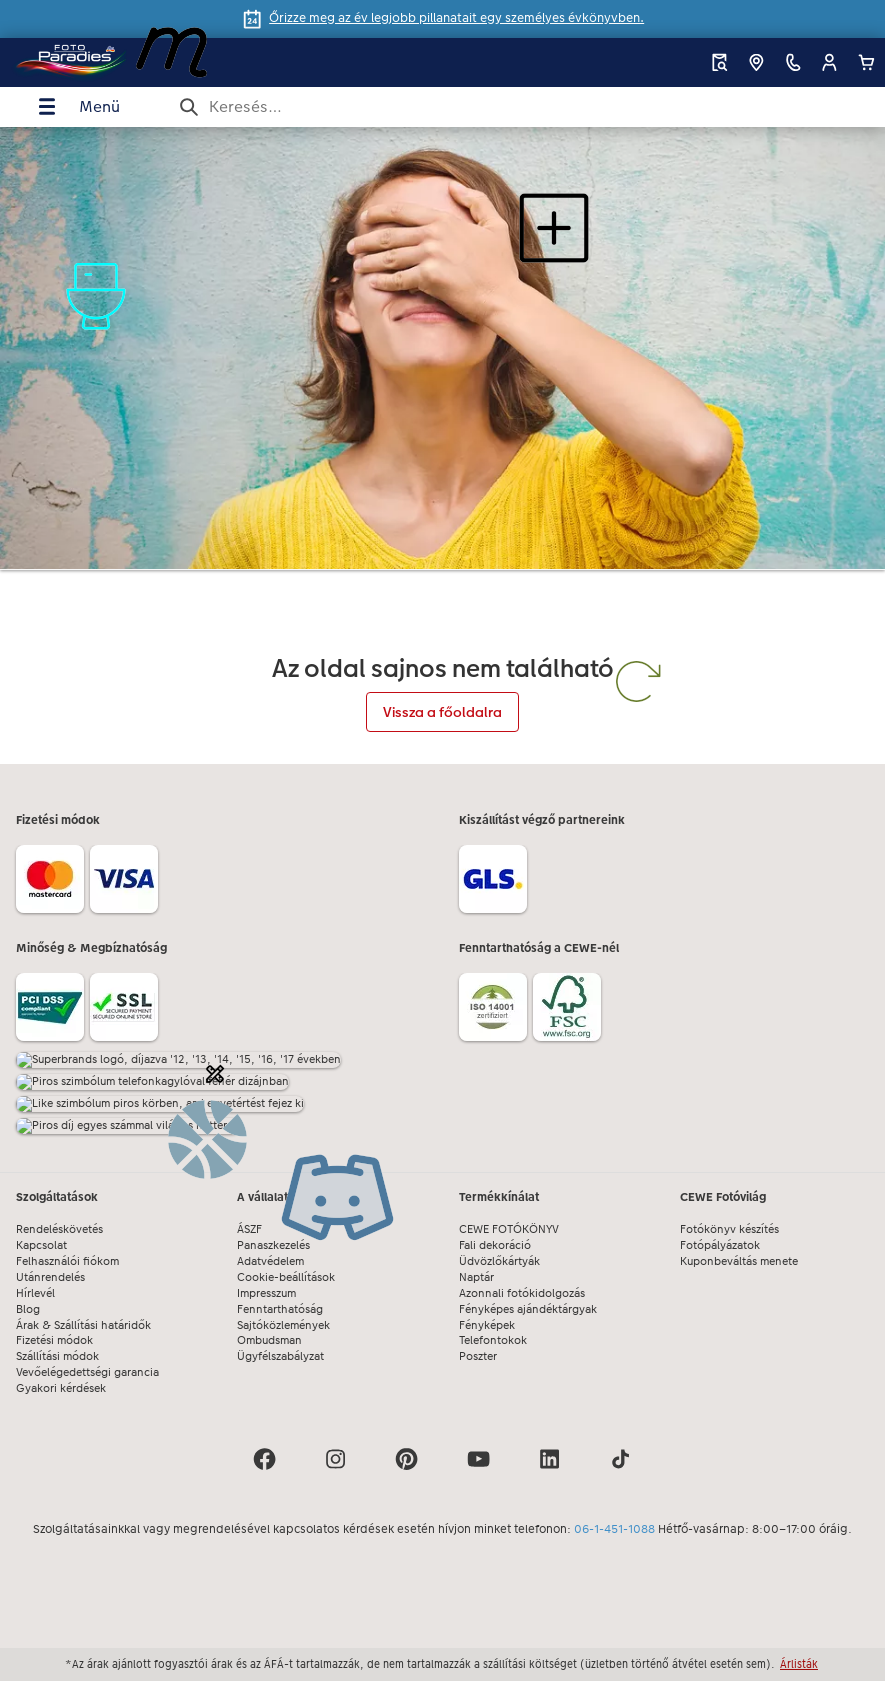  I want to click on open discord, so click(337, 1195).